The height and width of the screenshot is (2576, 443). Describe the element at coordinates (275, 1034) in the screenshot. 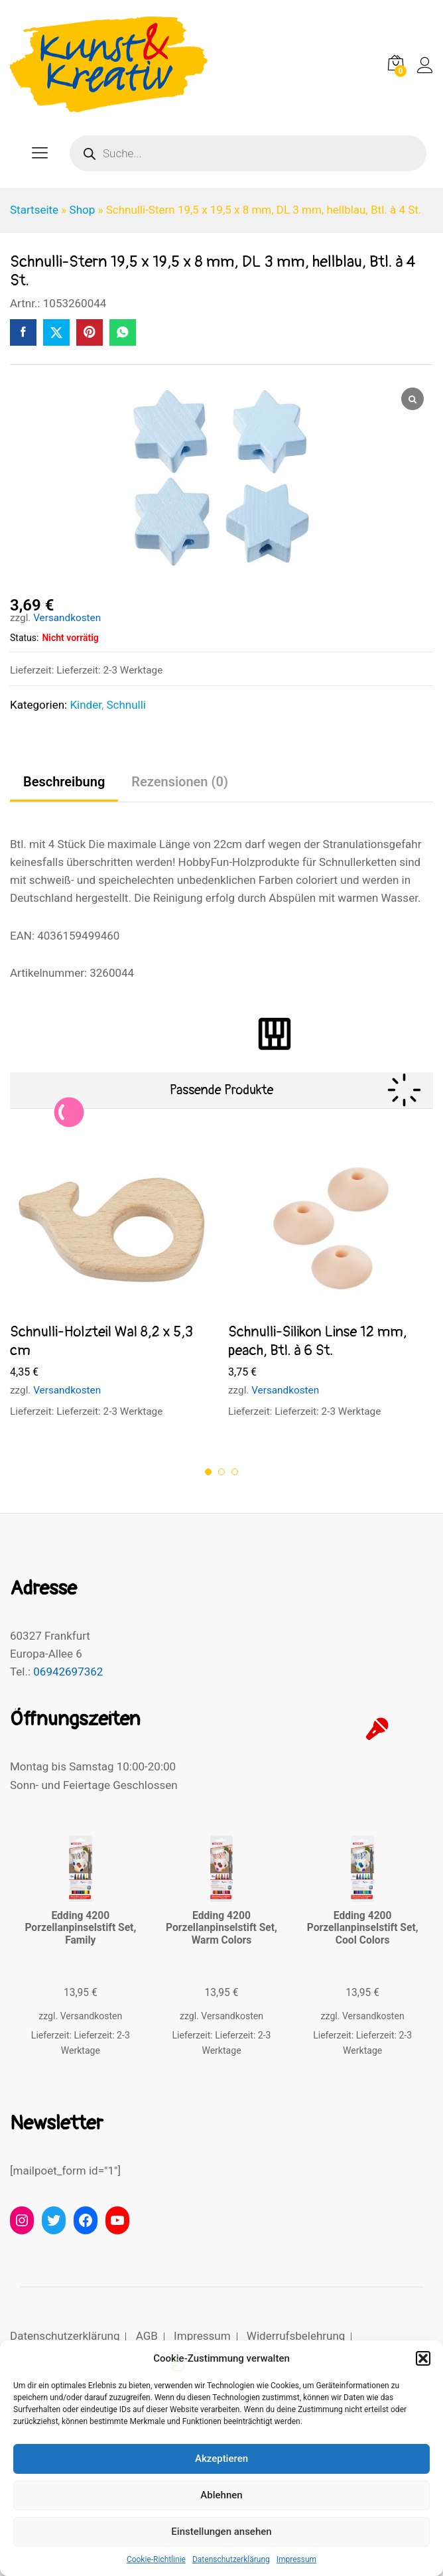

I see `open music or piano app` at that location.